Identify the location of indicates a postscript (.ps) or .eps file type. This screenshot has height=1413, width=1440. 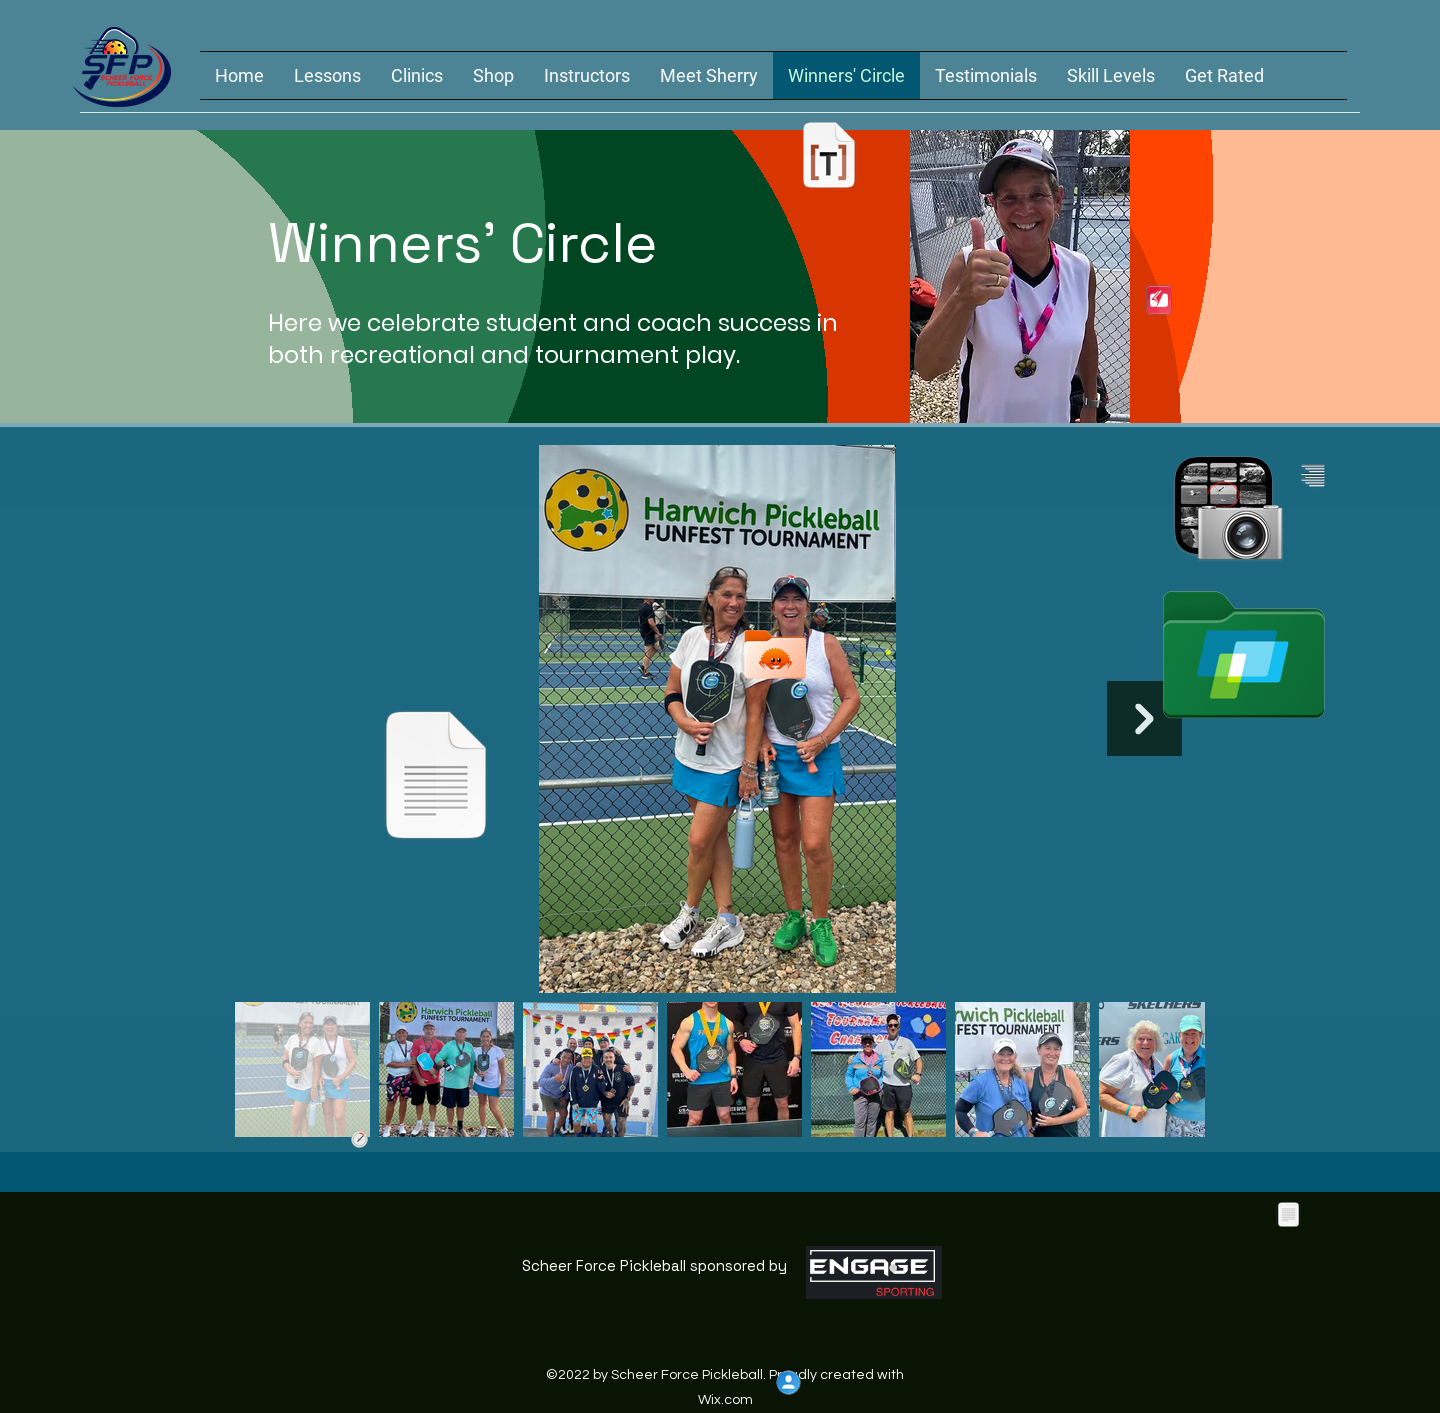
(1159, 300).